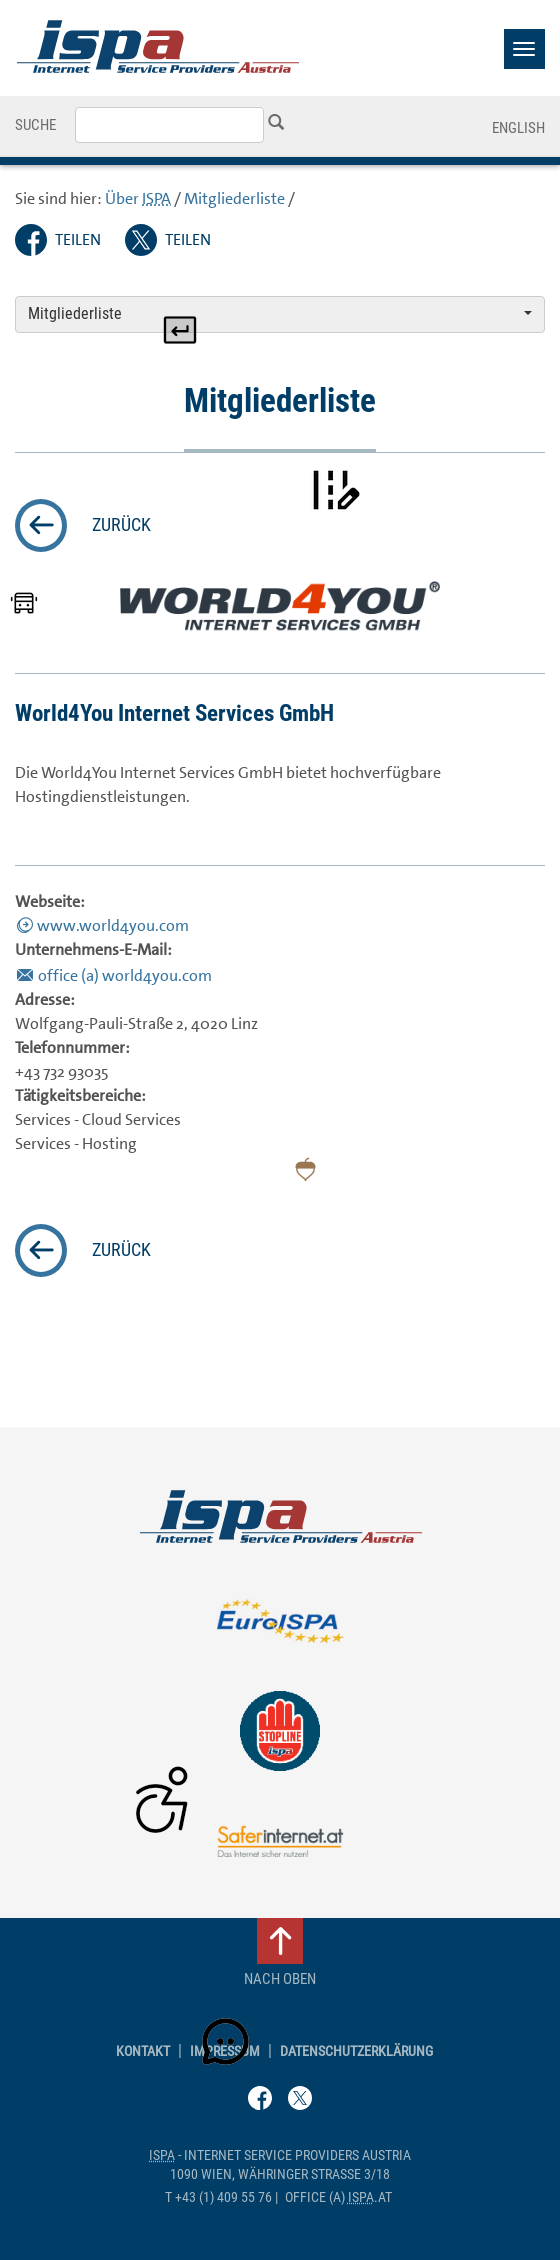 The height and width of the screenshot is (2260, 560). What do you see at coordinates (24, 603) in the screenshot?
I see `view public transit options` at bounding box center [24, 603].